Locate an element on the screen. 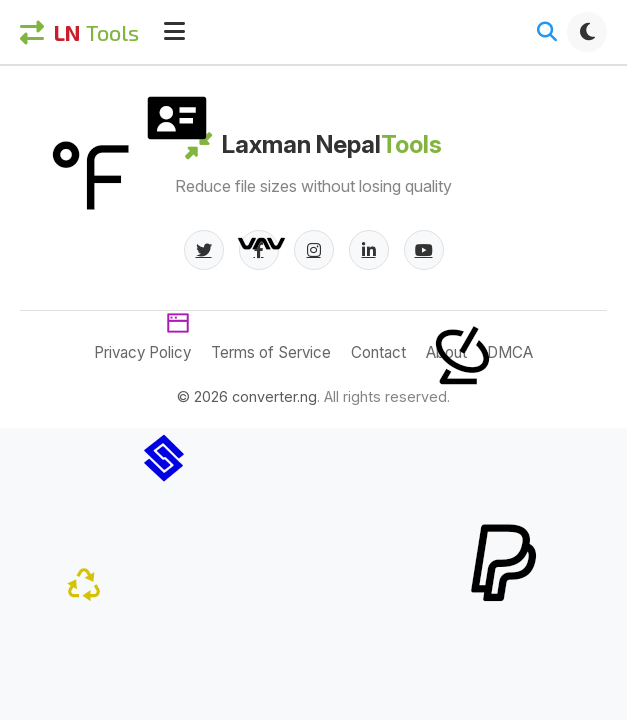  pay with PayPal is located at coordinates (504, 561).